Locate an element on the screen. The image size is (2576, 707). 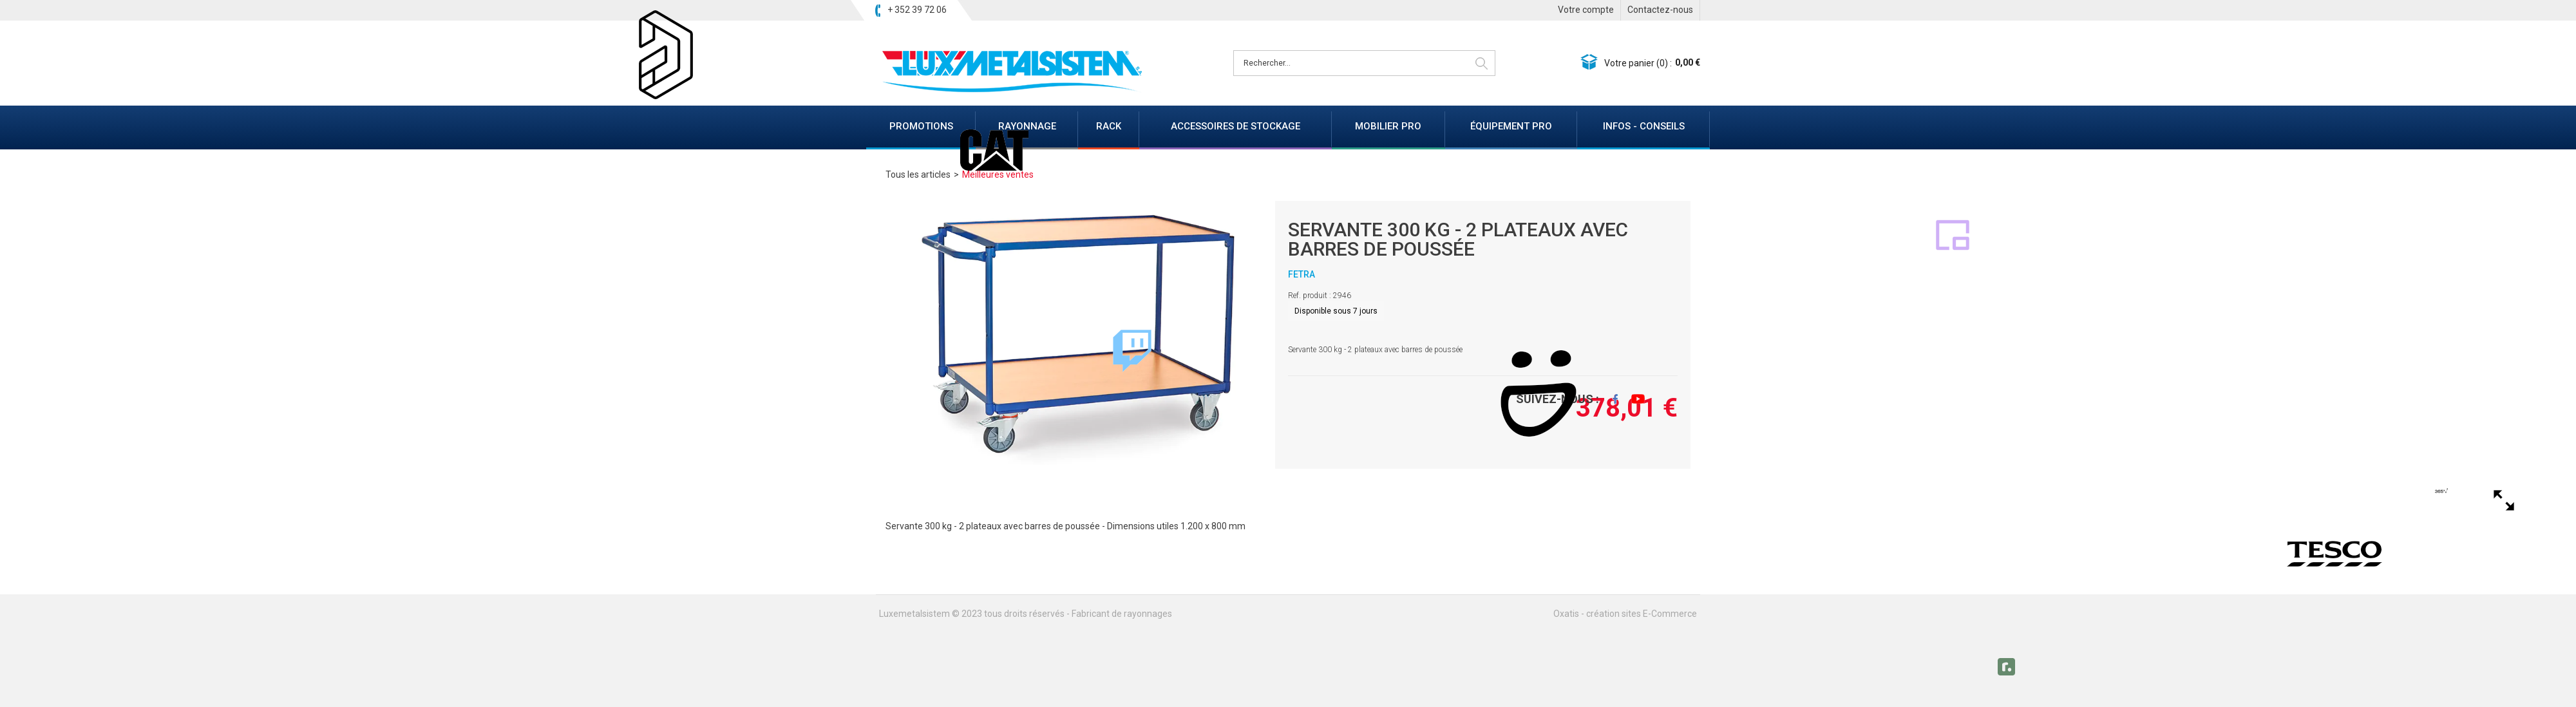
open the Tesco app or website is located at coordinates (2334, 554).